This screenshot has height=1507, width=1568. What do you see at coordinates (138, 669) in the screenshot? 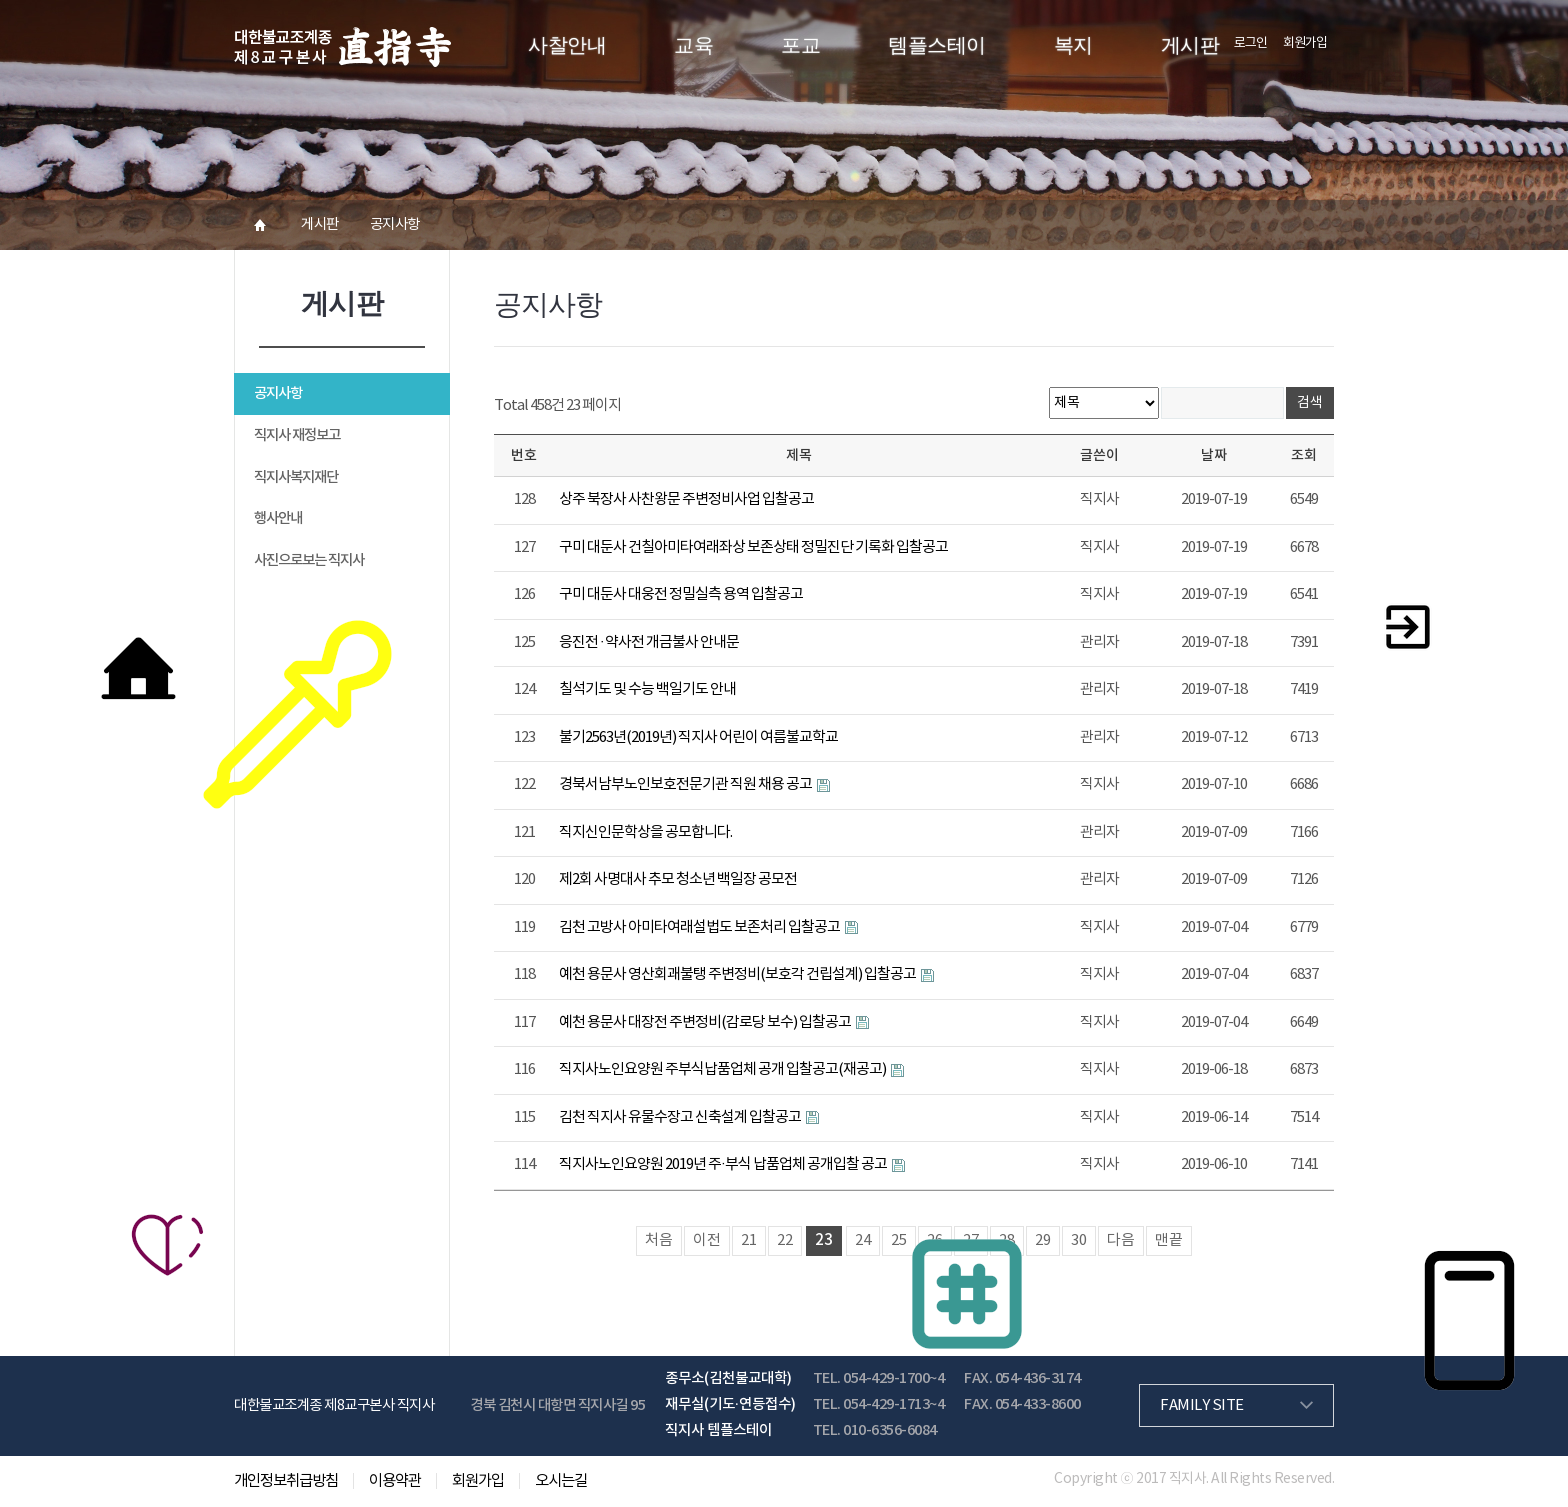
I see `navigate to home screen` at bounding box center [138, 669].